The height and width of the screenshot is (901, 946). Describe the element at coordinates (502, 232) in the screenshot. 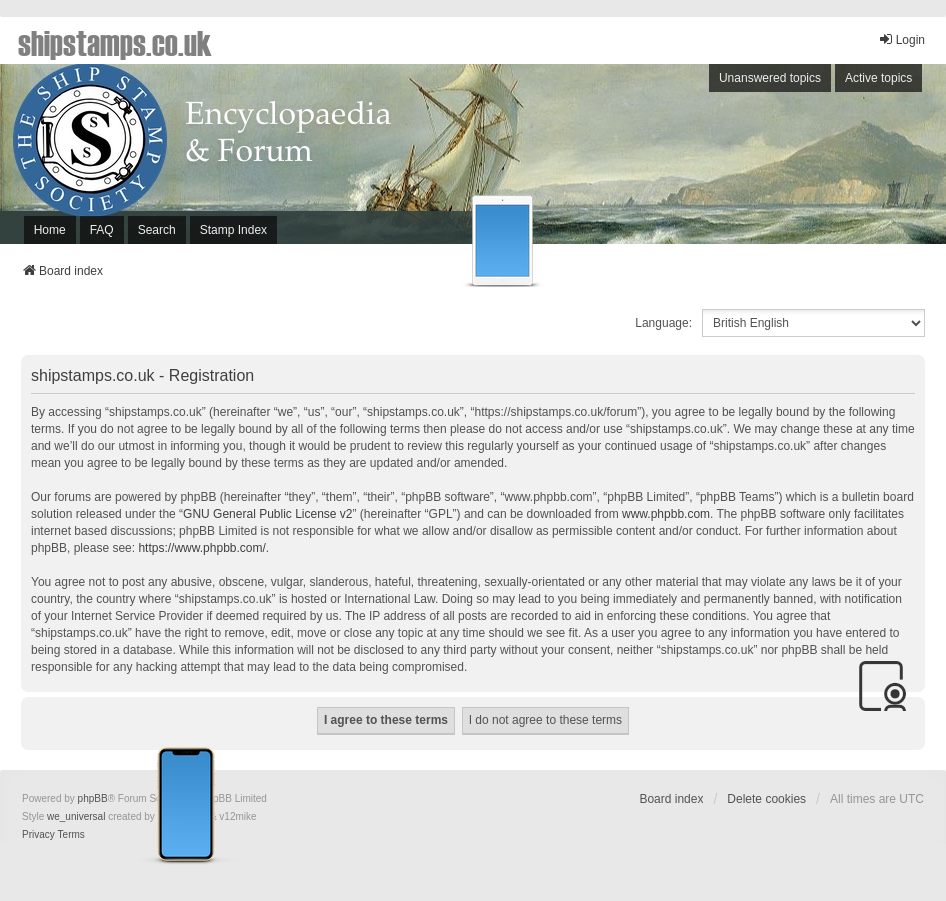

I see `iPad mini 2 device detected` at that location.